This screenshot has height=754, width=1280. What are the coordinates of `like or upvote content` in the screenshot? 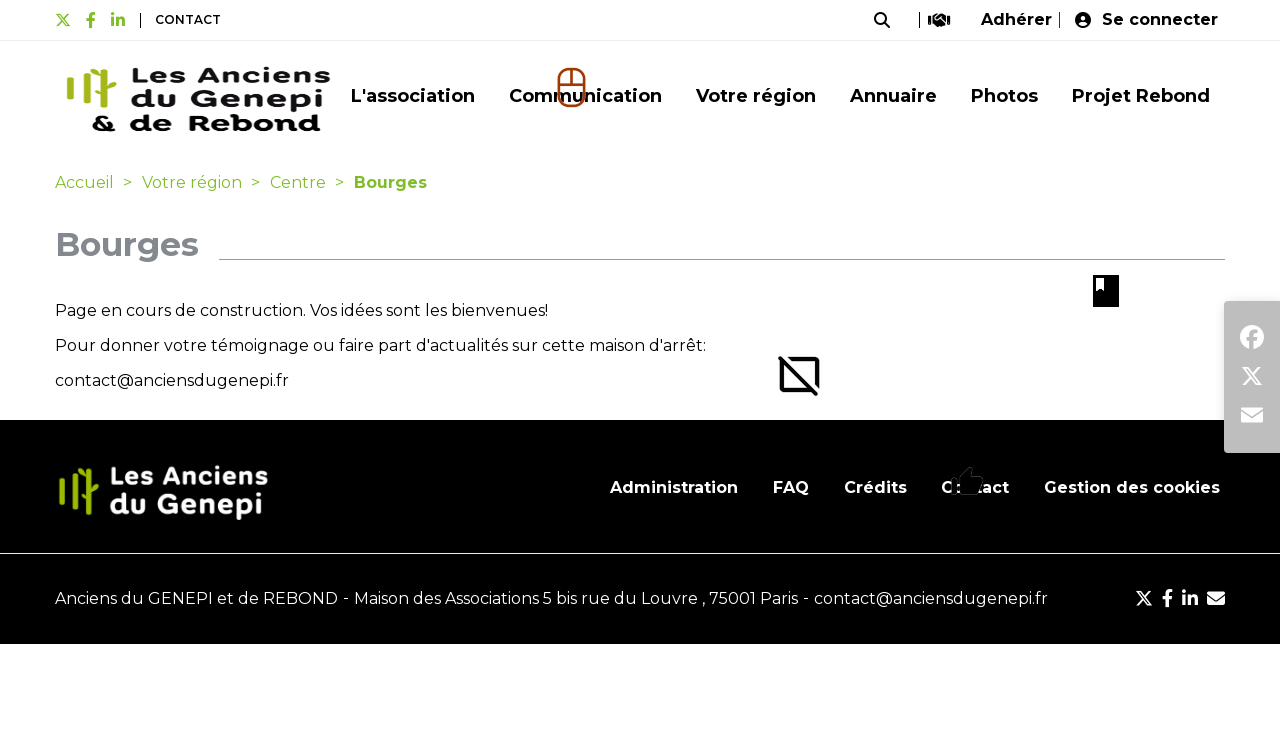 It's located at (967, 482).